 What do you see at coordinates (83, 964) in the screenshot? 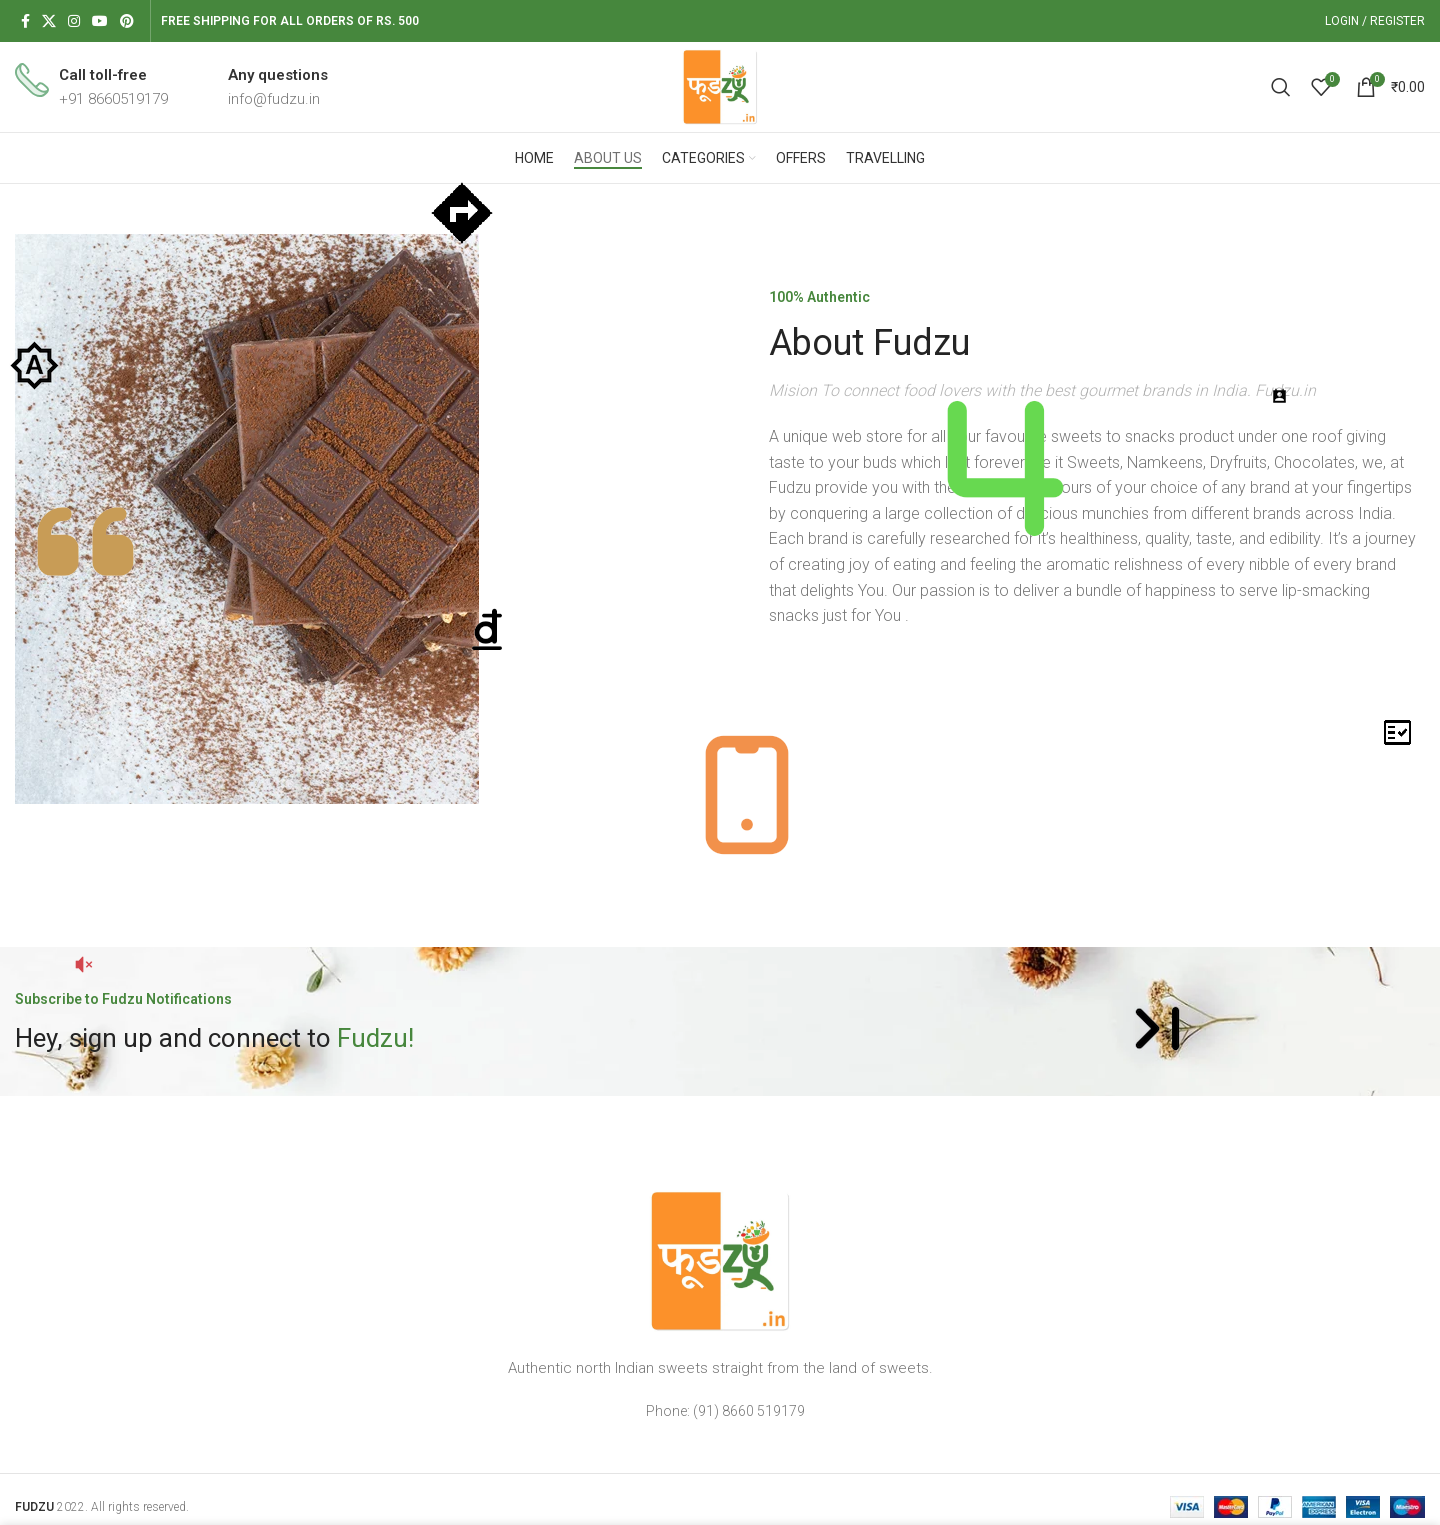
I see `mute audio or sound output` at bounding box center [83, 964].